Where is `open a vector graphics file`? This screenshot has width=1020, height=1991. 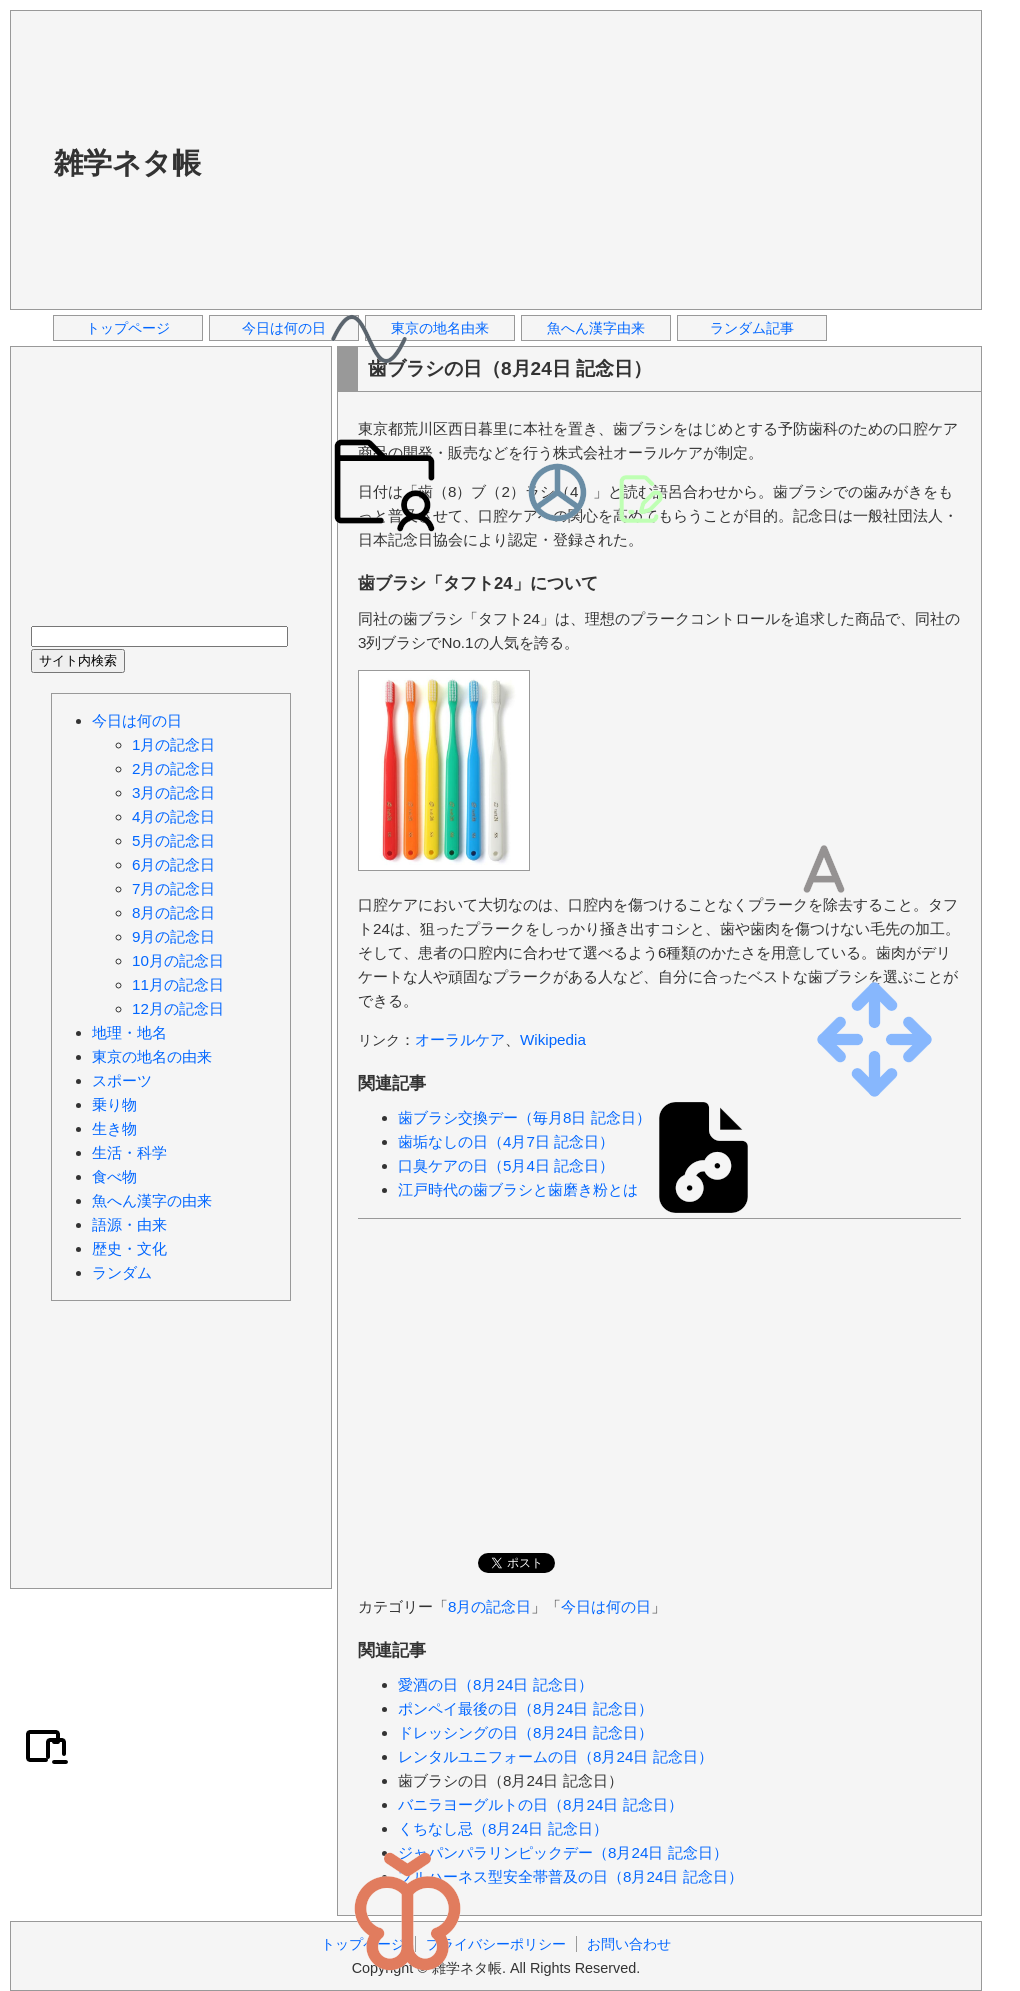
open a vector graphics file is located at coordinates (703, 1157).